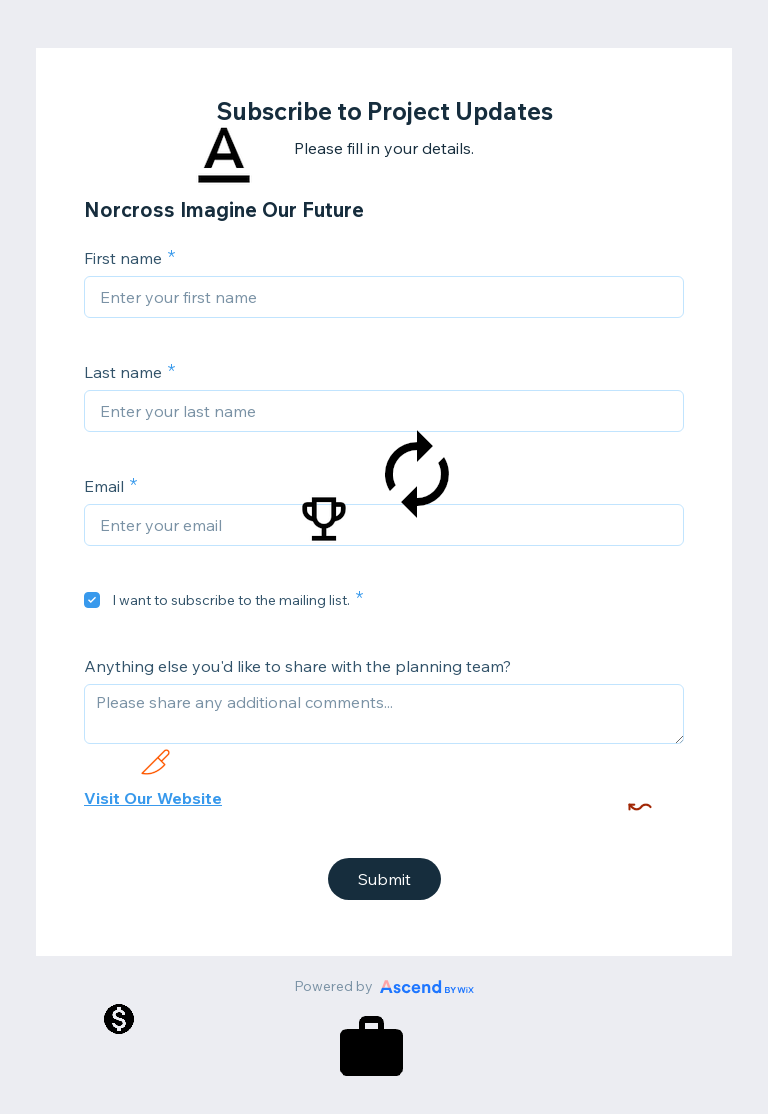 Image resolution: width=768 pixels, height=1114 pixels. What do you see at coordinates (371, 1047) in the screenshot?
I see `access work-related files or apps` at bounding box center [371, 1047].